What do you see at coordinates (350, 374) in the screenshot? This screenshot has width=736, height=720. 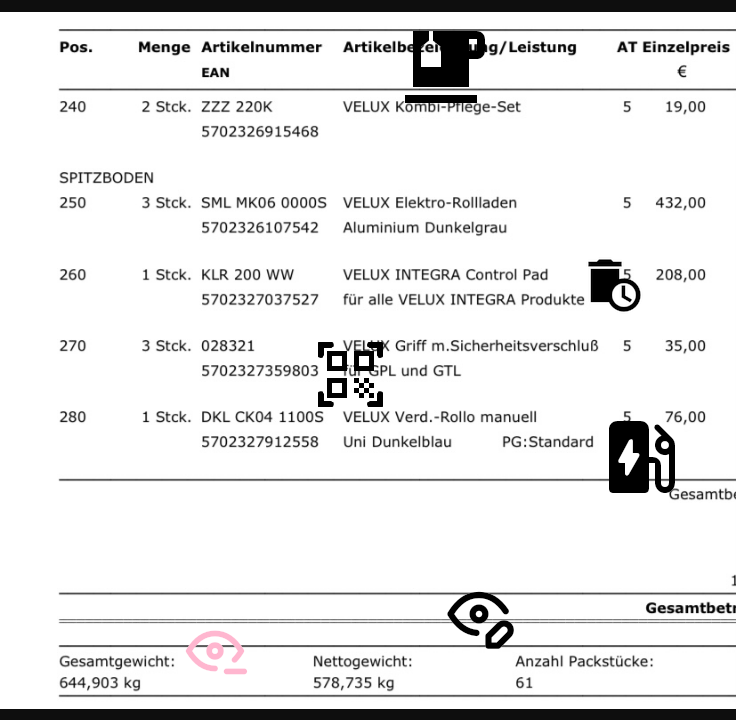 I see `scan a QR code` at bounding box center [350, 374].